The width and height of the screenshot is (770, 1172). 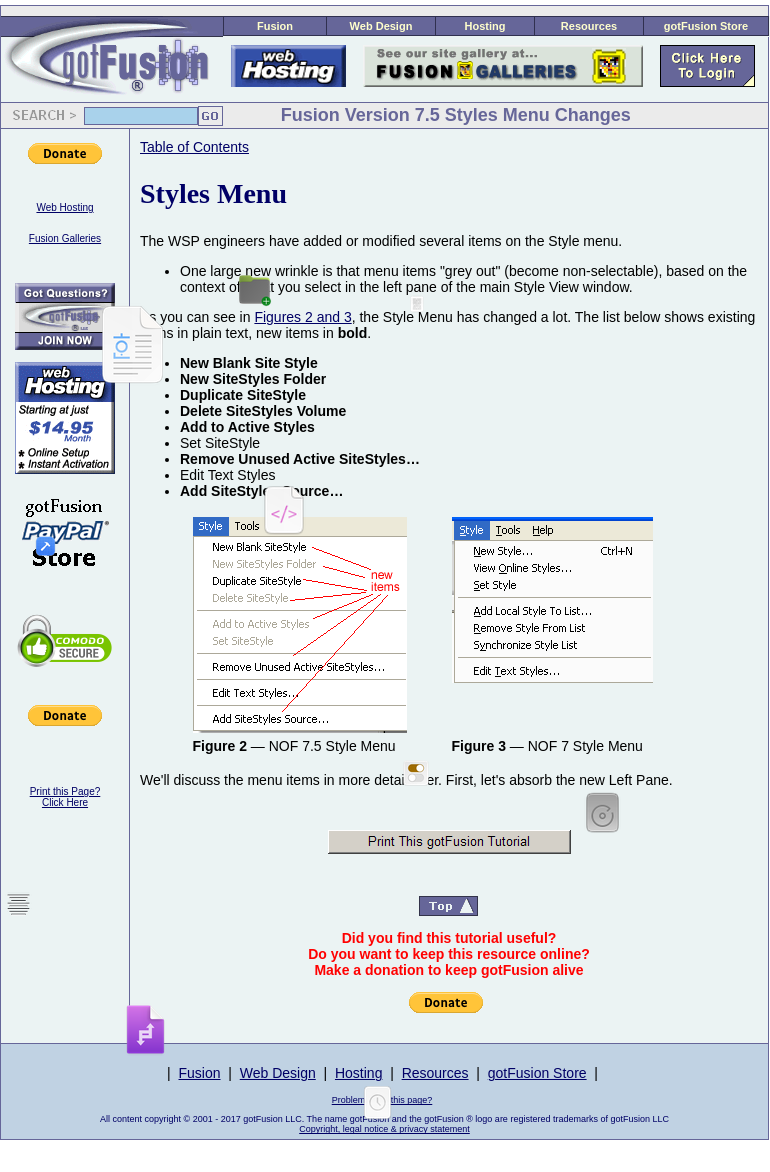 I want to click on an XML or markup file, so click(x=284, y=510).